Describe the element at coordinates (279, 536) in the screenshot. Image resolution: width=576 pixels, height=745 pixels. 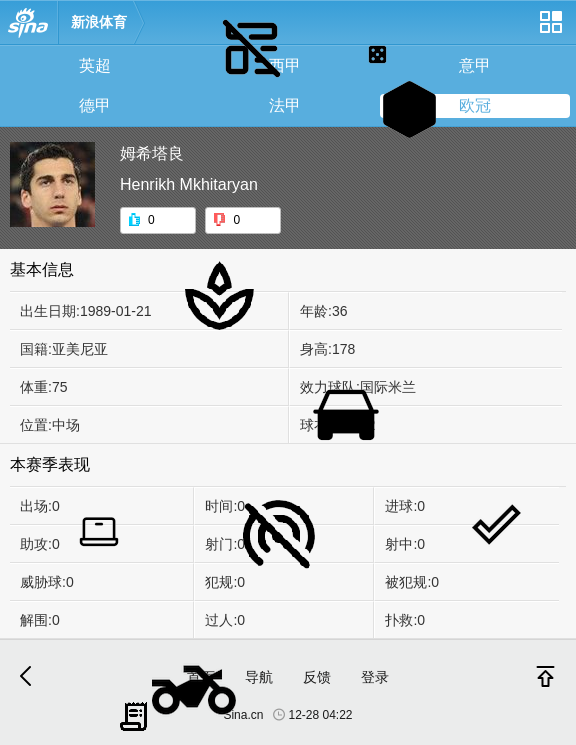
I see `portable hotspot is disabled` at that location.